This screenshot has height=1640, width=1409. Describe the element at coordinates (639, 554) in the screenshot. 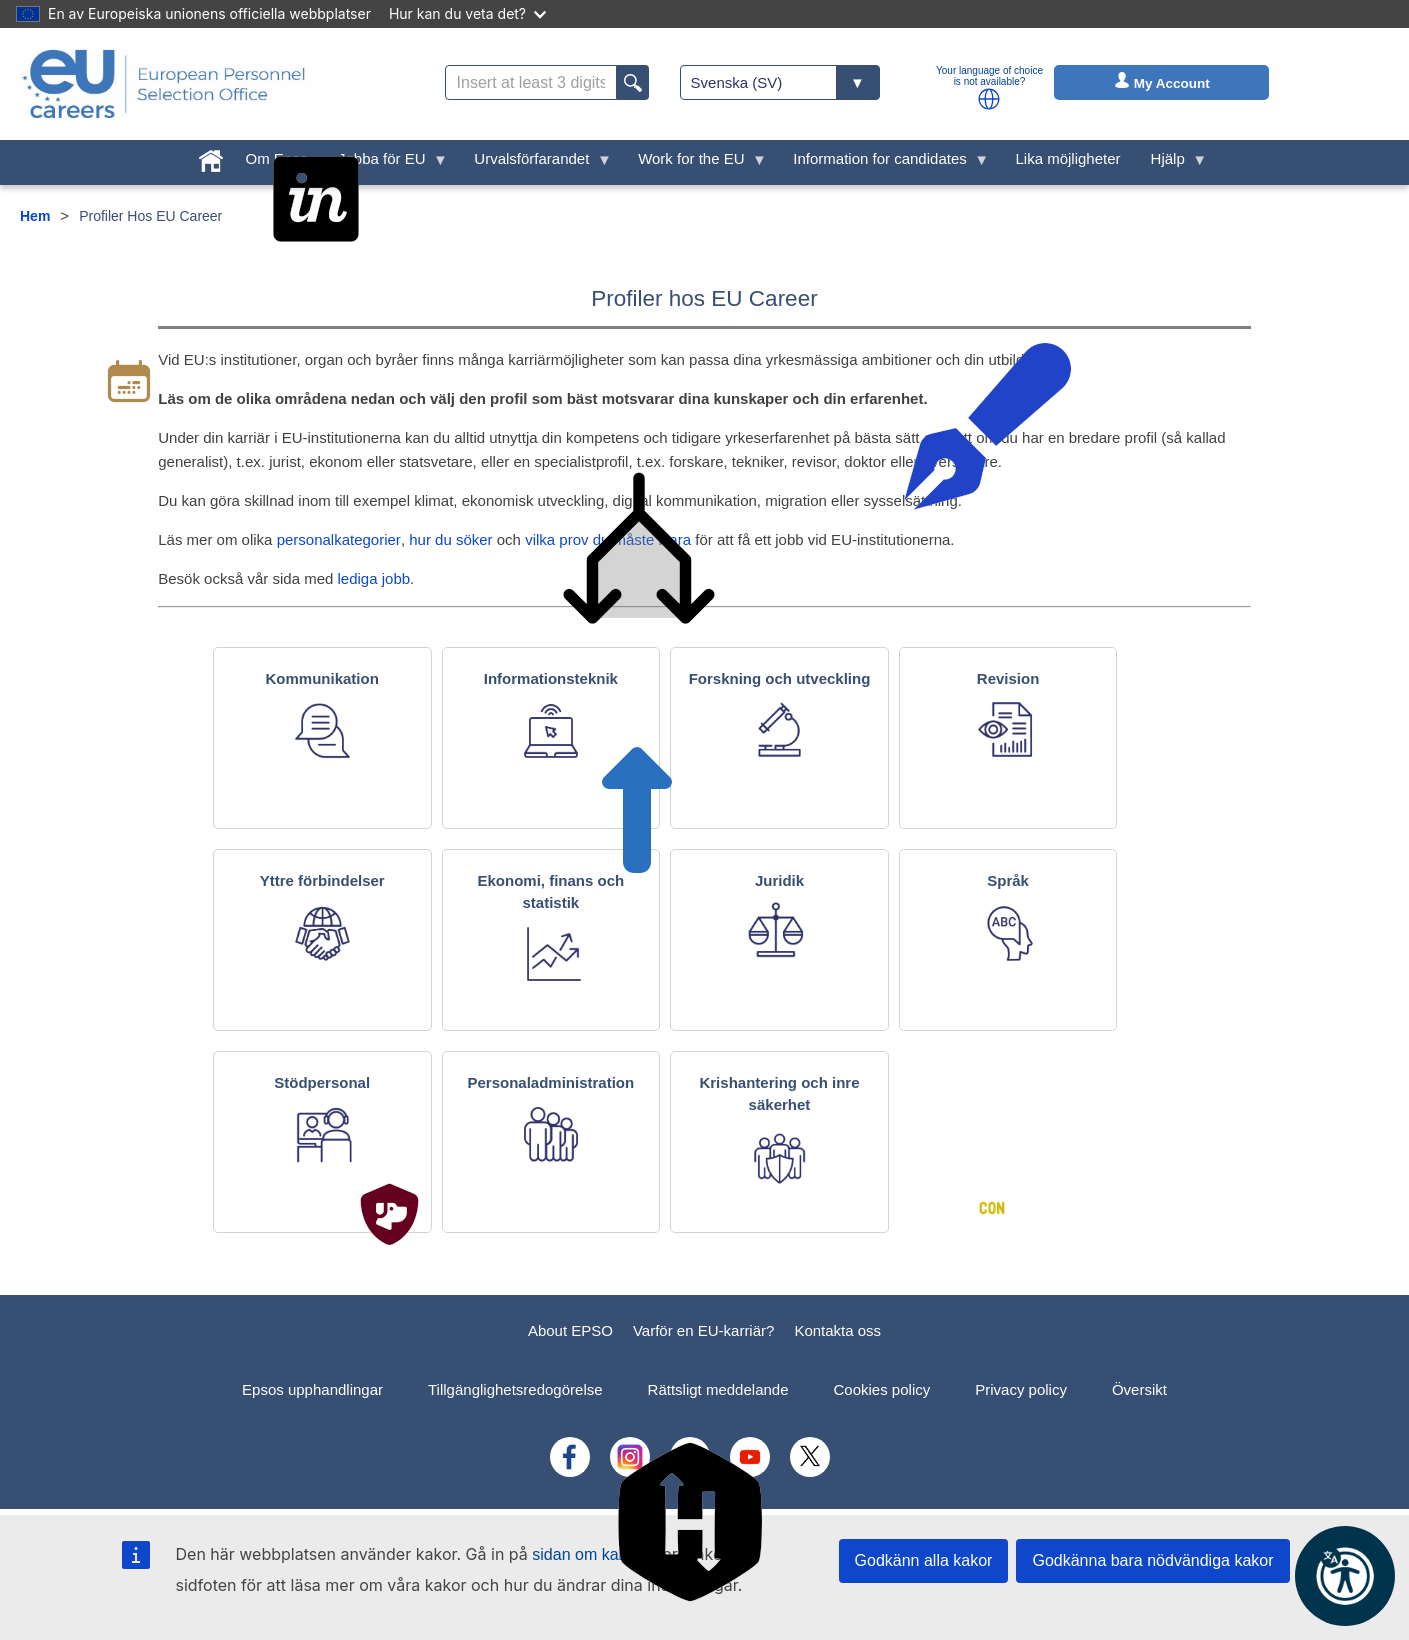

I see `split content into multiple paths` at that location.